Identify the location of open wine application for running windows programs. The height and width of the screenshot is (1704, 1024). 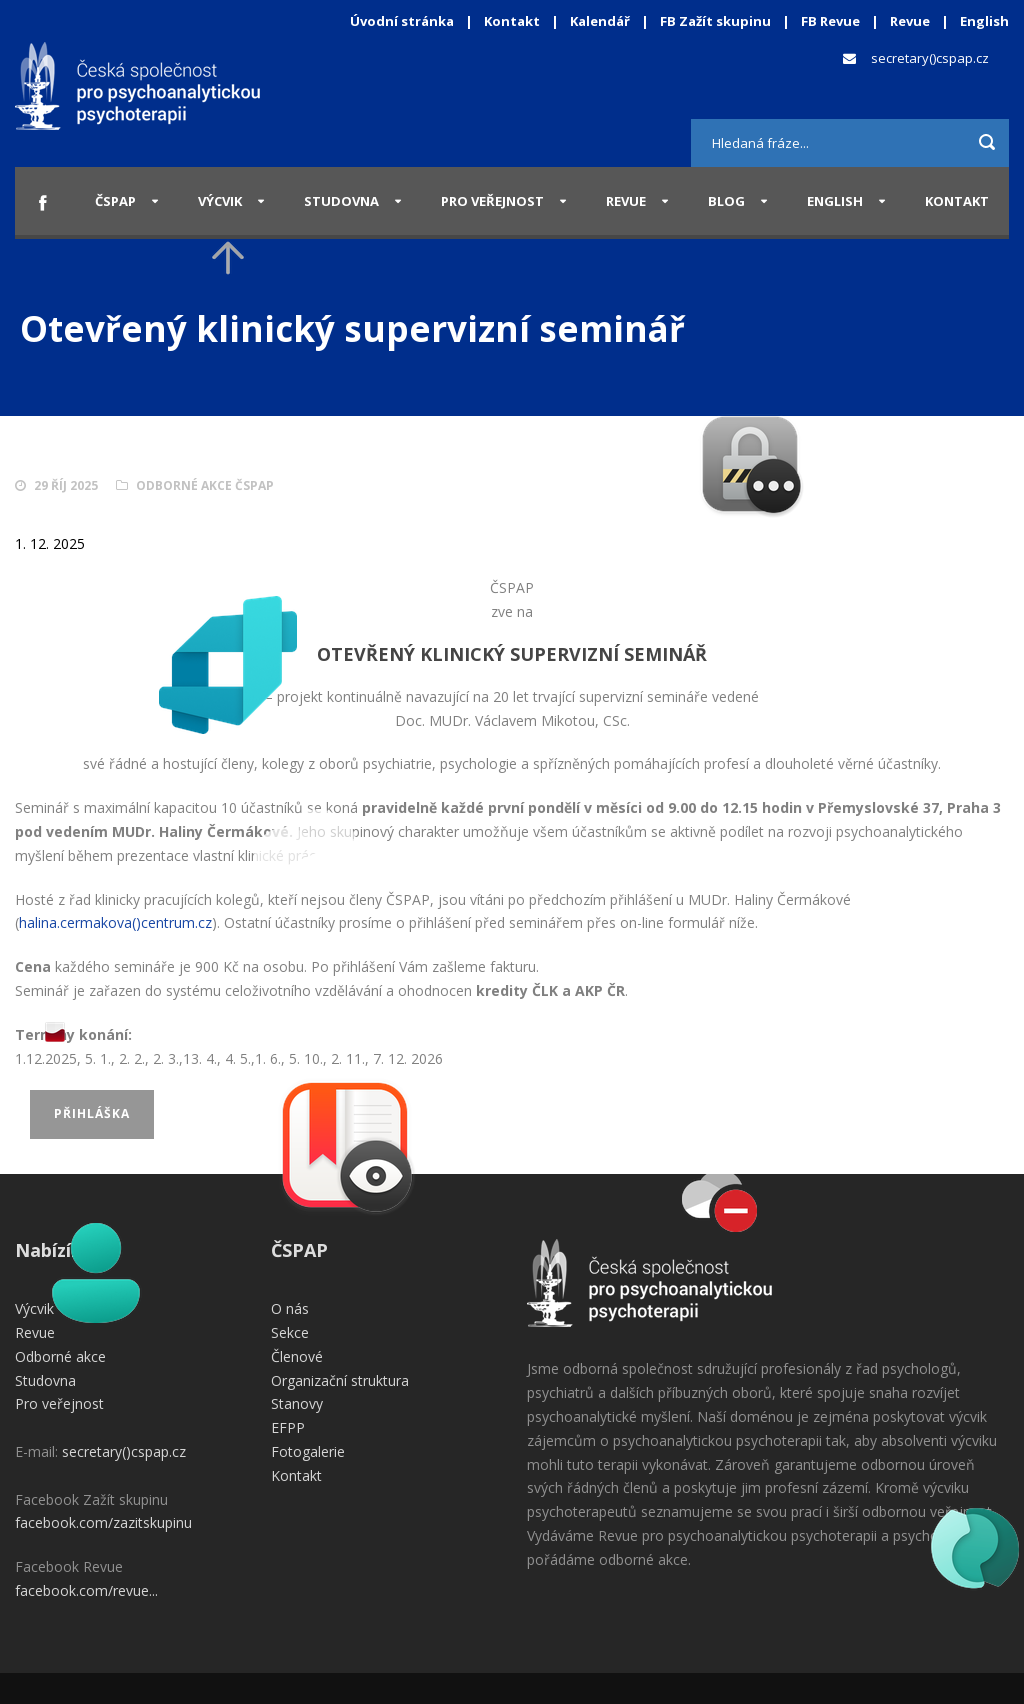
(55, 1032).